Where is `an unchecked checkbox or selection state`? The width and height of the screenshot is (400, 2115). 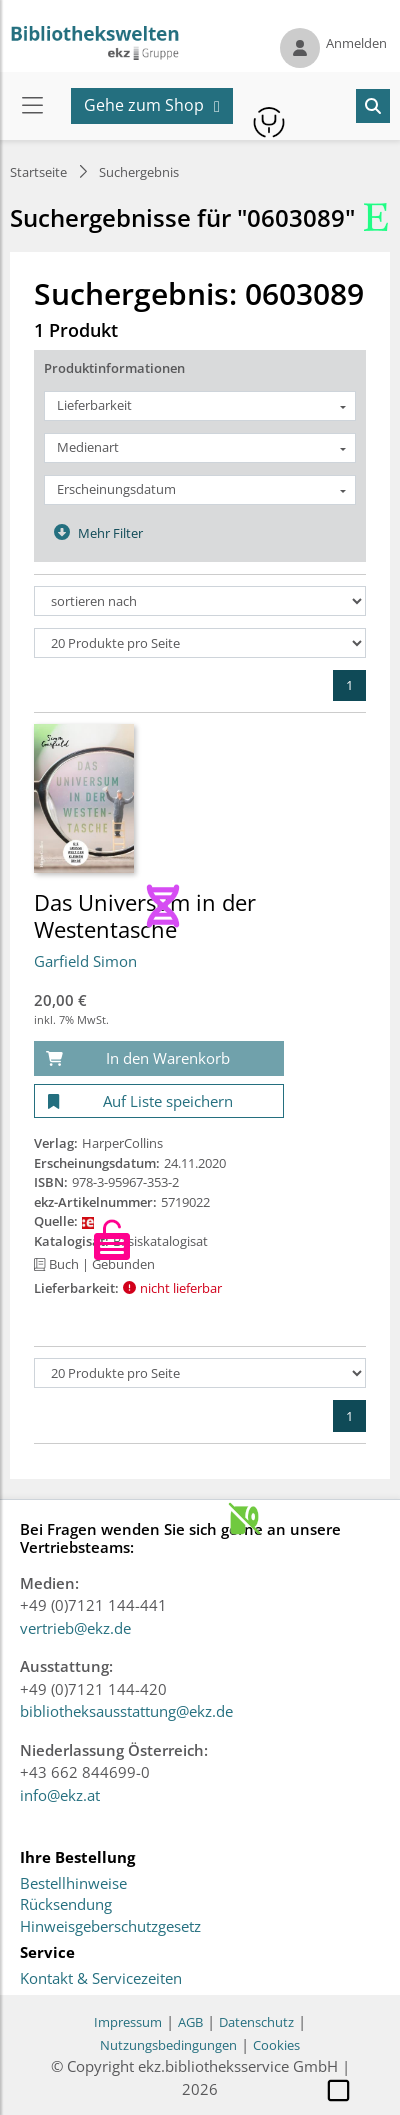
an unchecked checkbox or selection state is located at coordinates (338, 2090).